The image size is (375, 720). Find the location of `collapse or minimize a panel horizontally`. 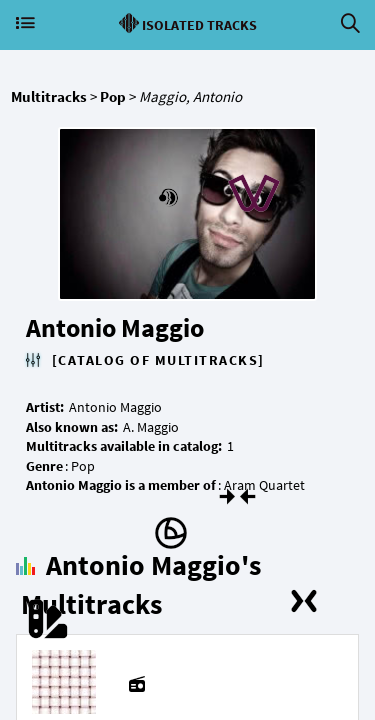

collapse or minimize a panel horizontally is located at coordinates (237, 496).